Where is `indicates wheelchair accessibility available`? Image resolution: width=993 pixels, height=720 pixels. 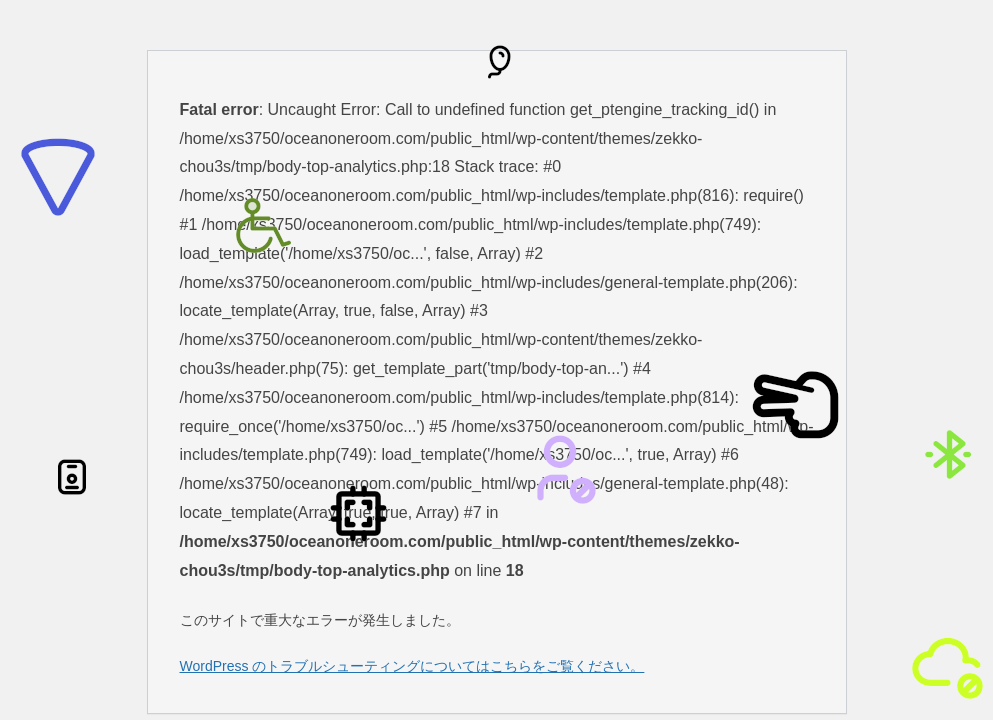 indicates wheelchair accessibility available is located at coordinates (258, 226).